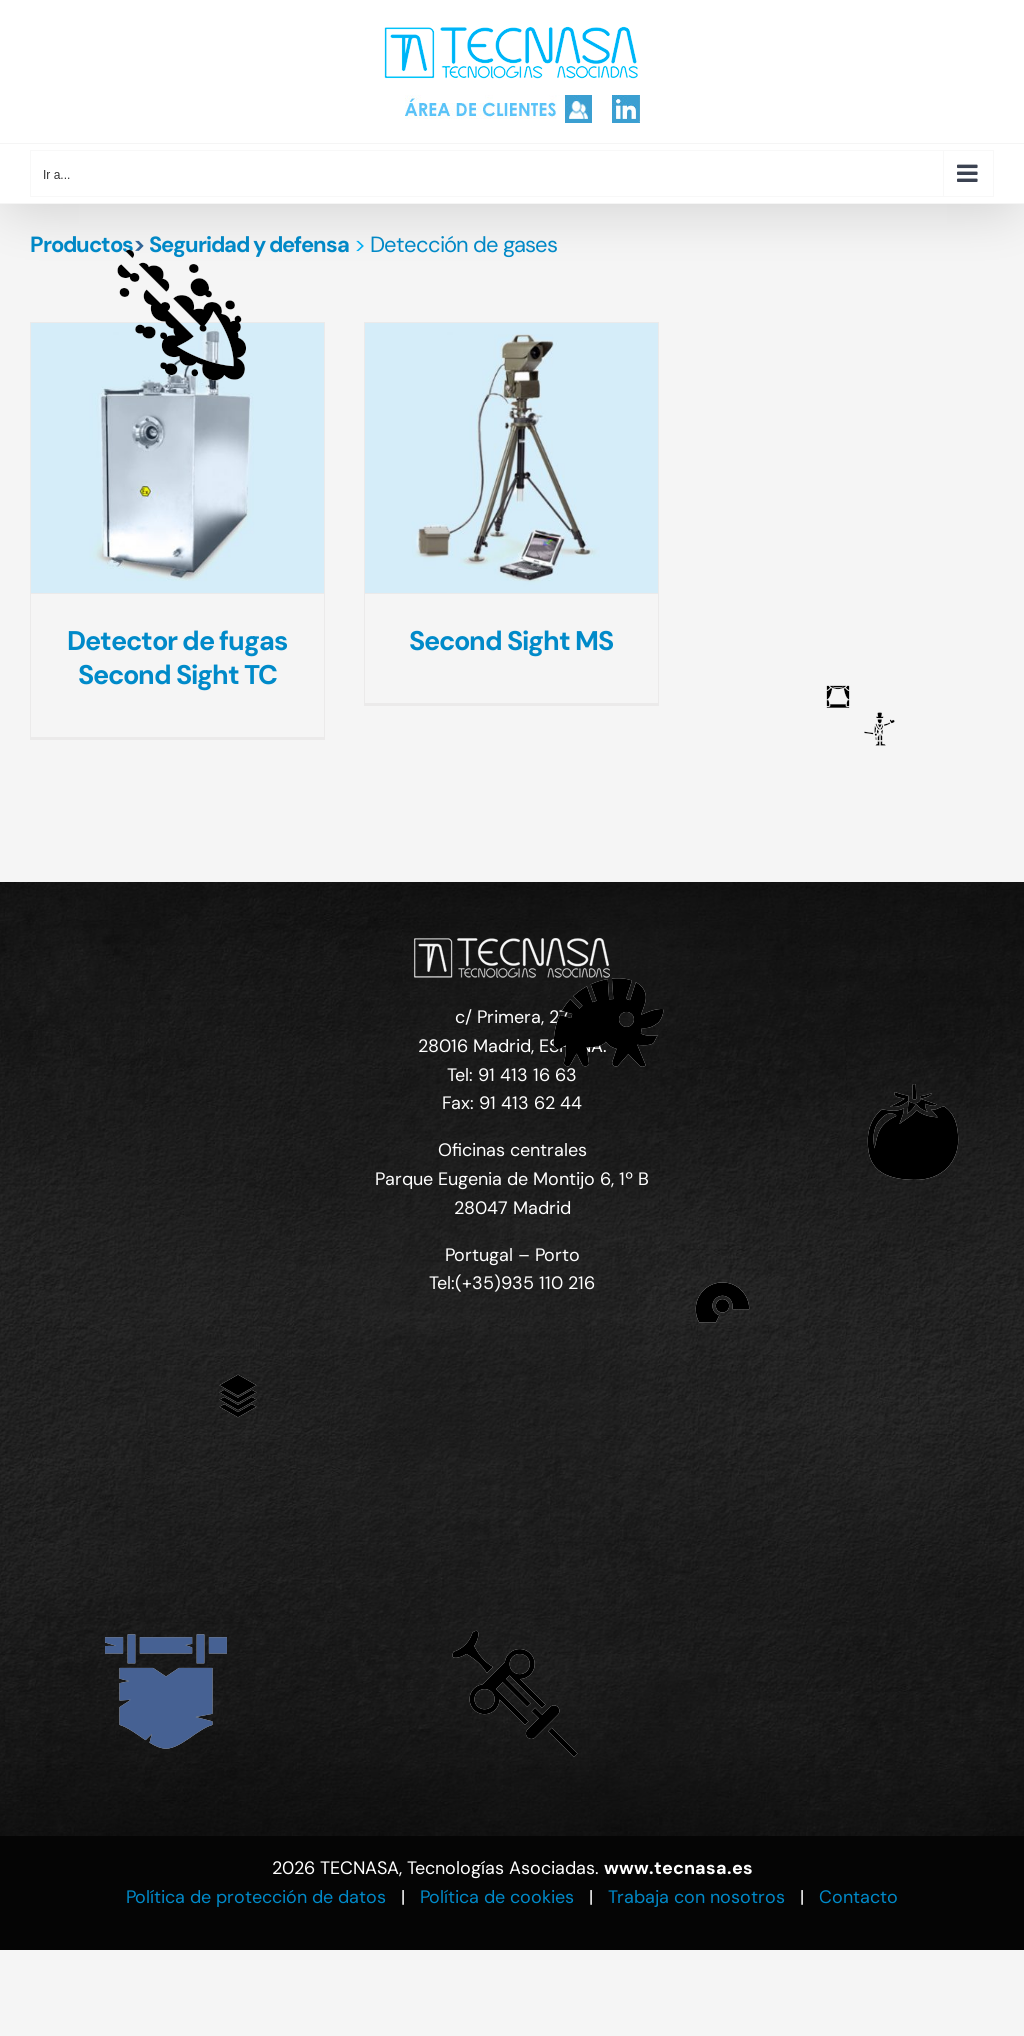 The image size is (1024, 2036). Describe the element at coordinates (880, 729) in the screenshot. I see `circus or entertainment category` at that location.